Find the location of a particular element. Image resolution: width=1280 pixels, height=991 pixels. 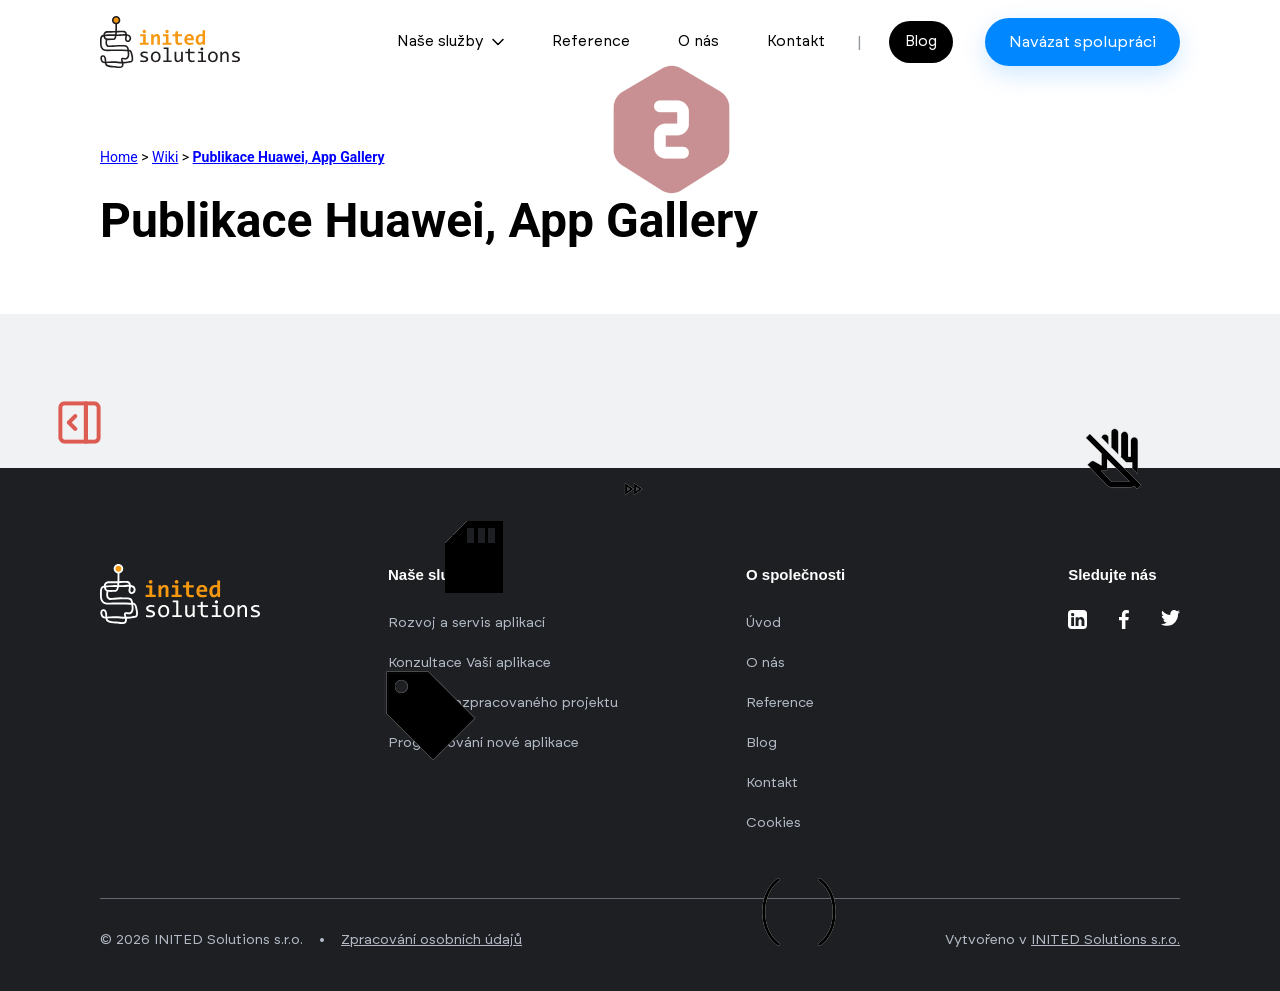

insert parentheses or brackets in text is located at coordinates (799, 912).